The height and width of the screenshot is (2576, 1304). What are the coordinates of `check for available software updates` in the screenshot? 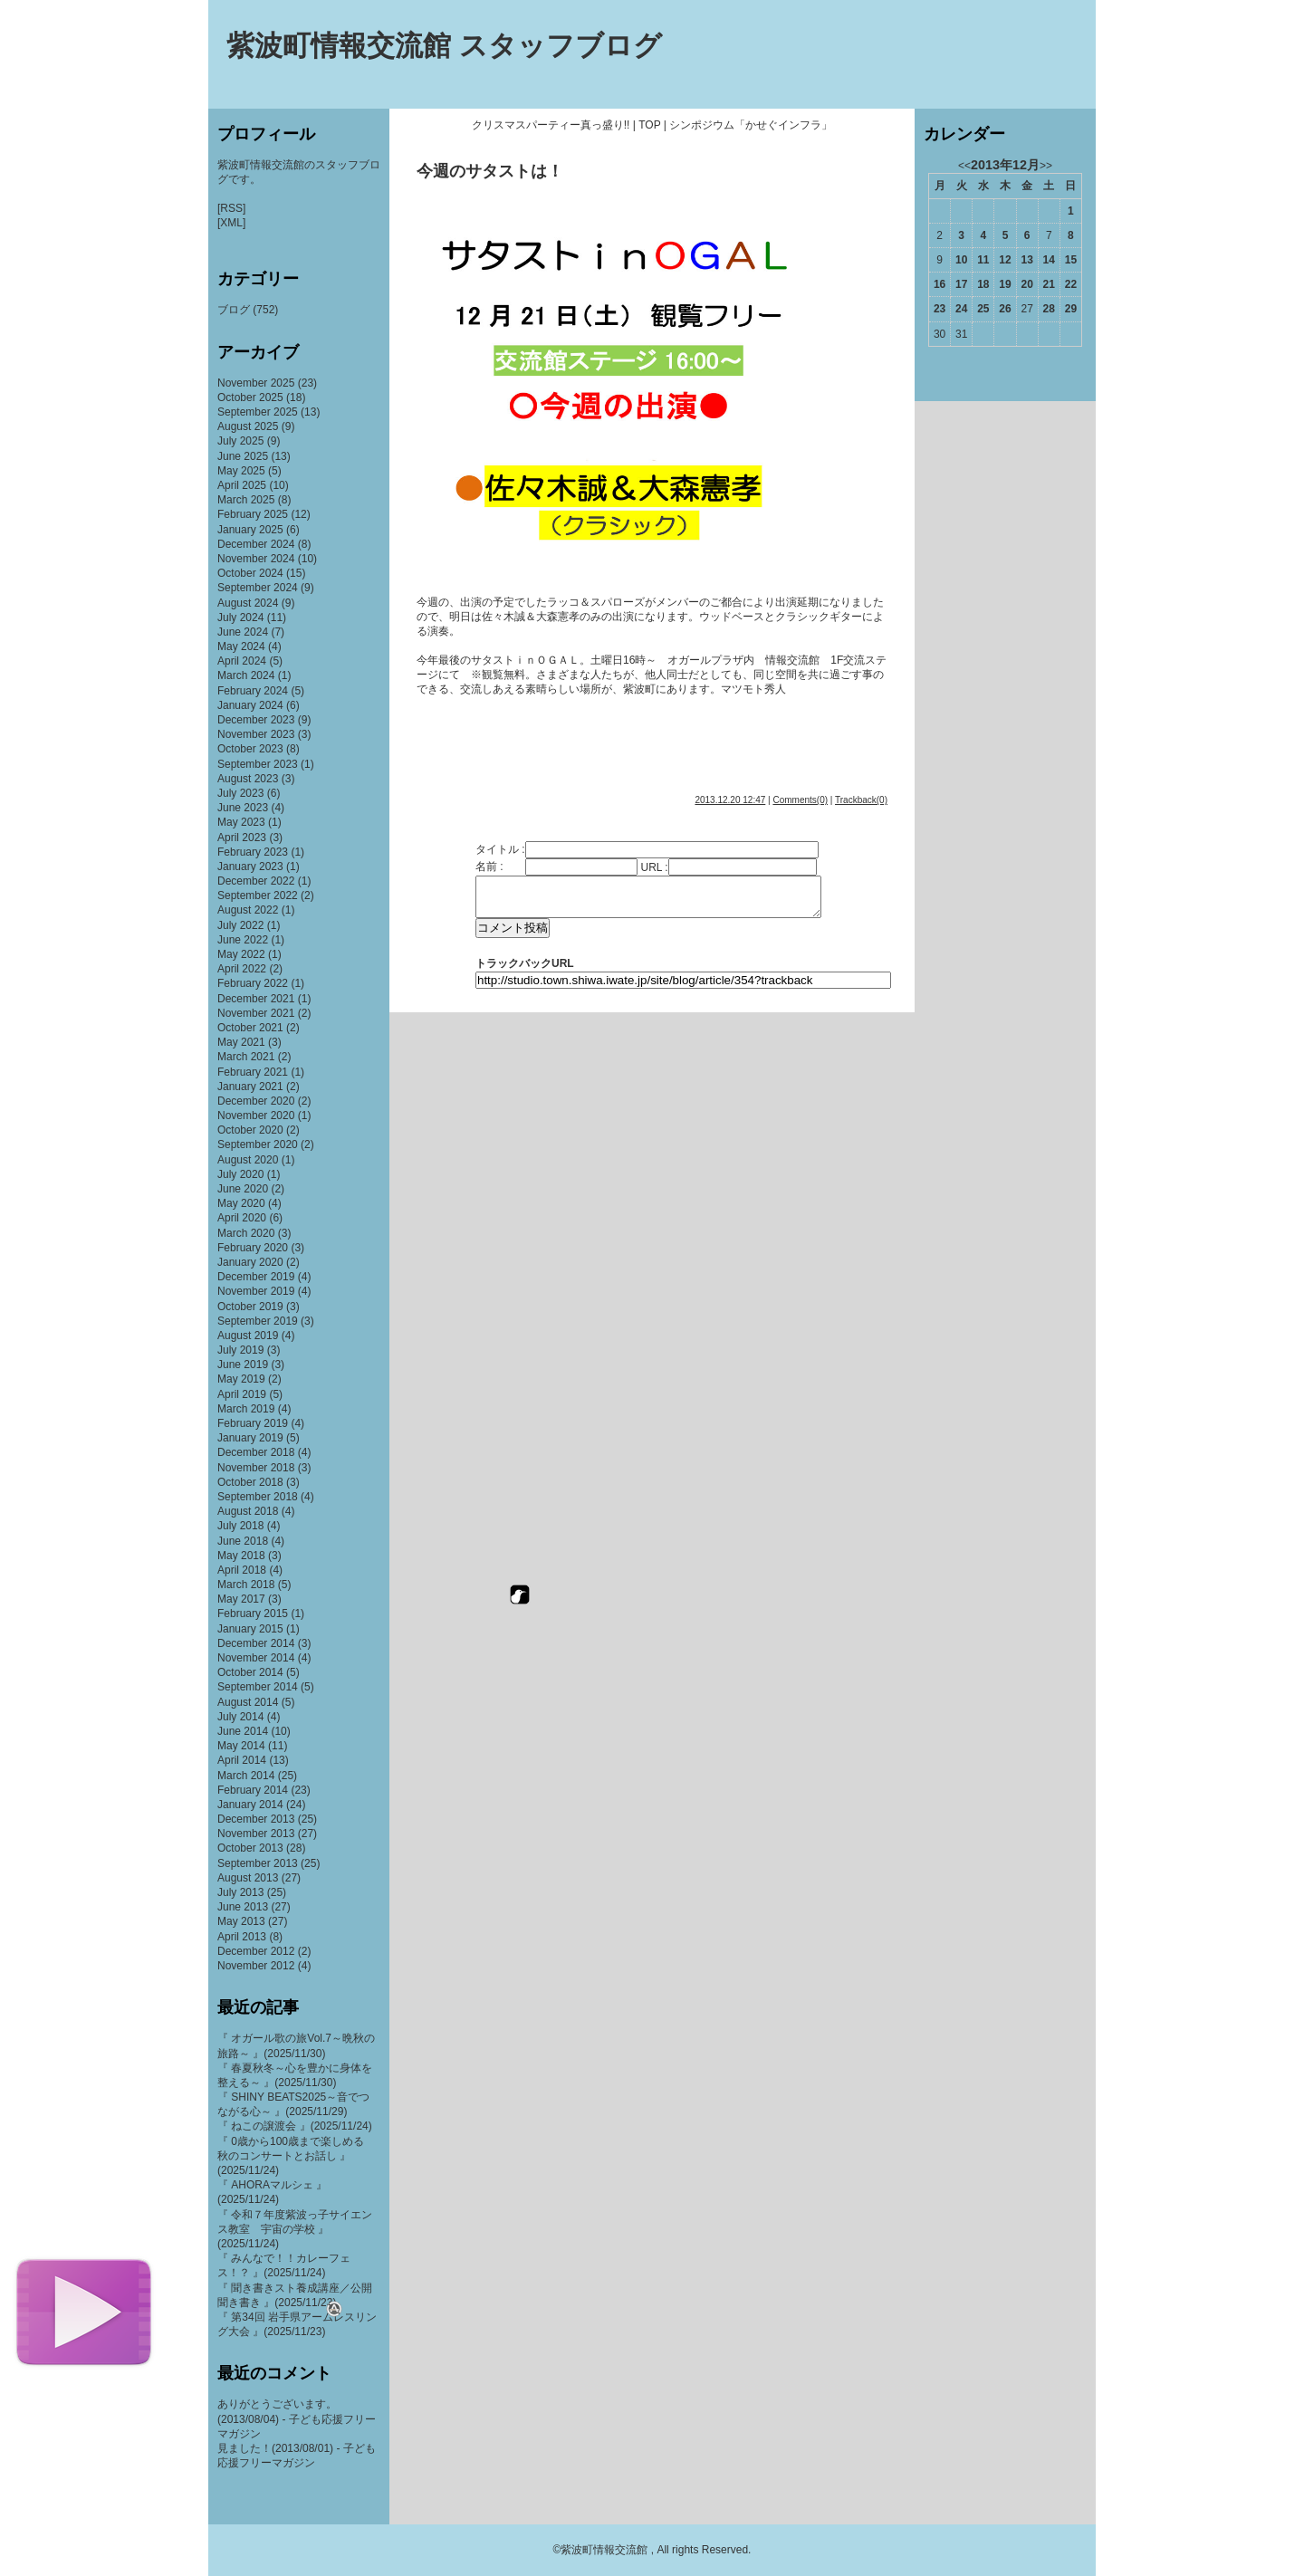 It's located at (334, 2309).